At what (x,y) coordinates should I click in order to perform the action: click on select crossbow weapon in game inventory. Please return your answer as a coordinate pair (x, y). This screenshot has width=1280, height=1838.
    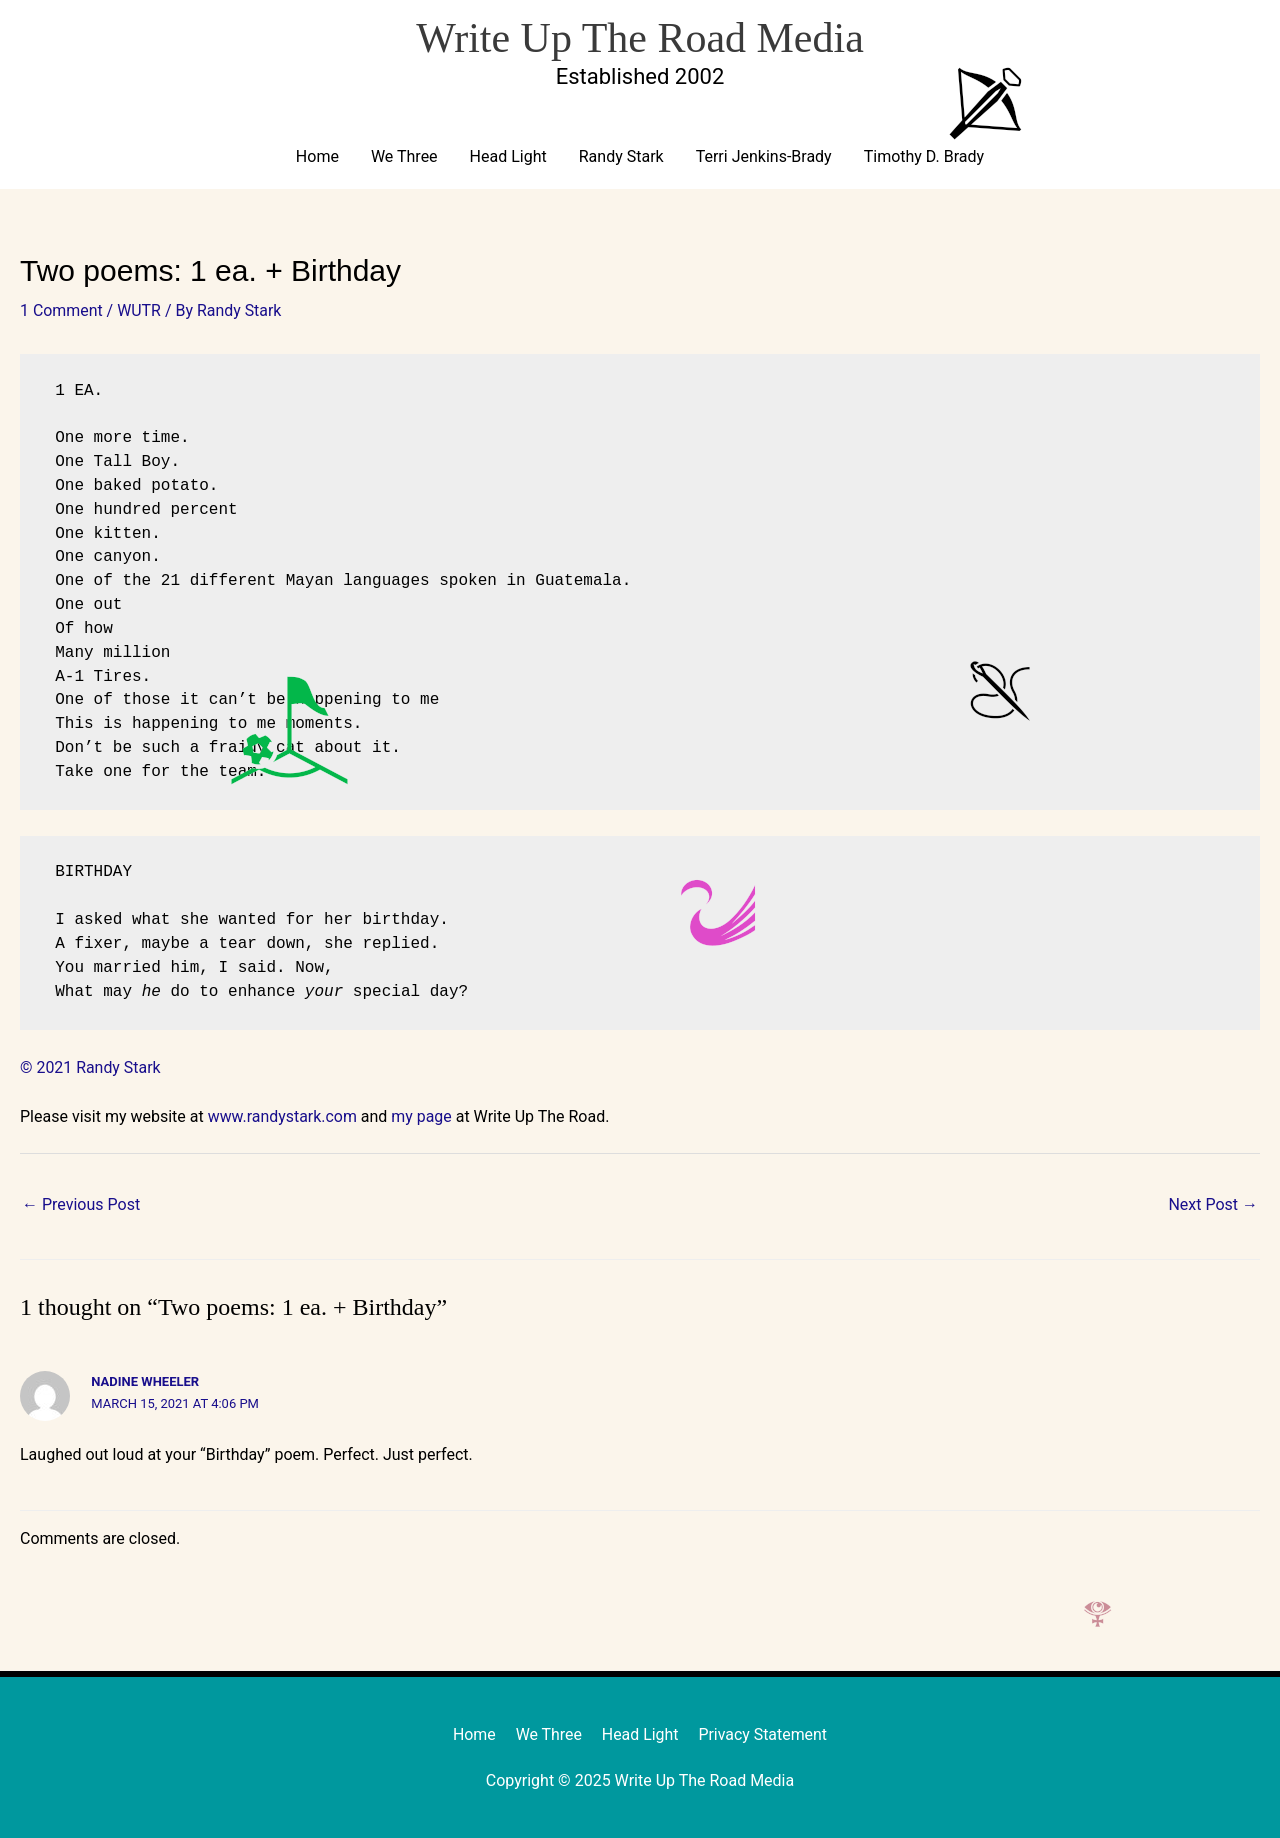
    Looking at the image, I should click on (985, 104).